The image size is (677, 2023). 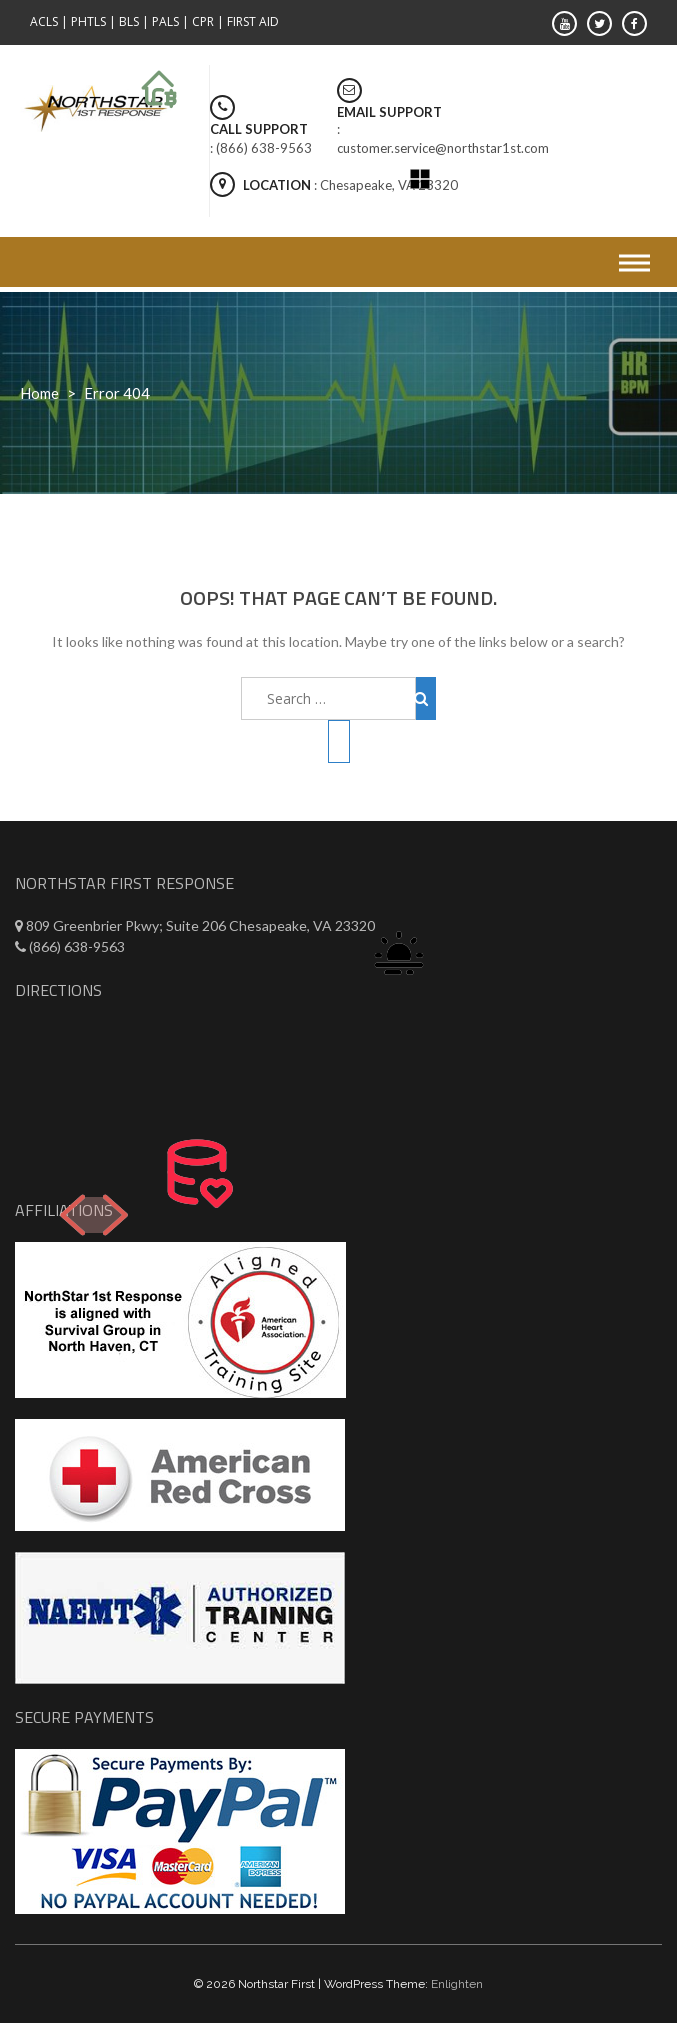 What do you see at coordinates (399, 953) in the screenshot?
I see `indicates sunset or evening time` at bounding box center [399, 953].